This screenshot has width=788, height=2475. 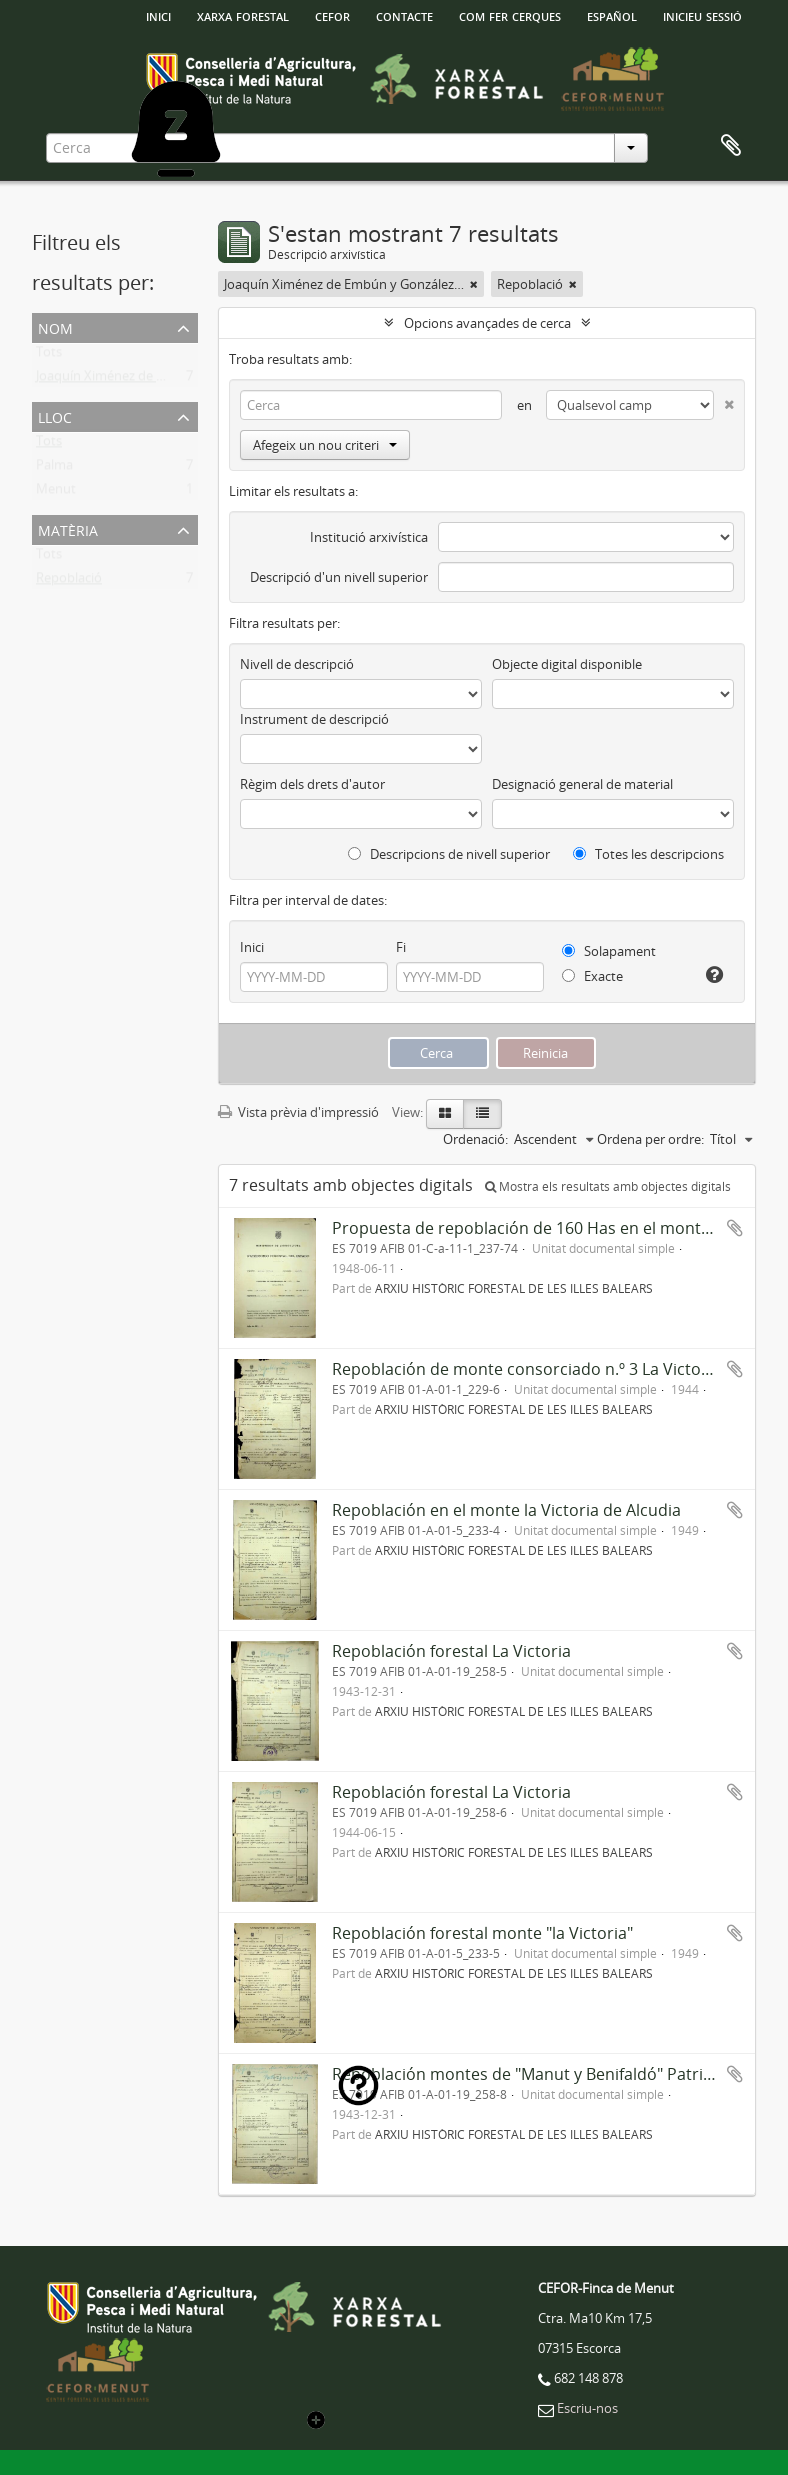 I want to click on add a new item, so click(x=316, y=2420).